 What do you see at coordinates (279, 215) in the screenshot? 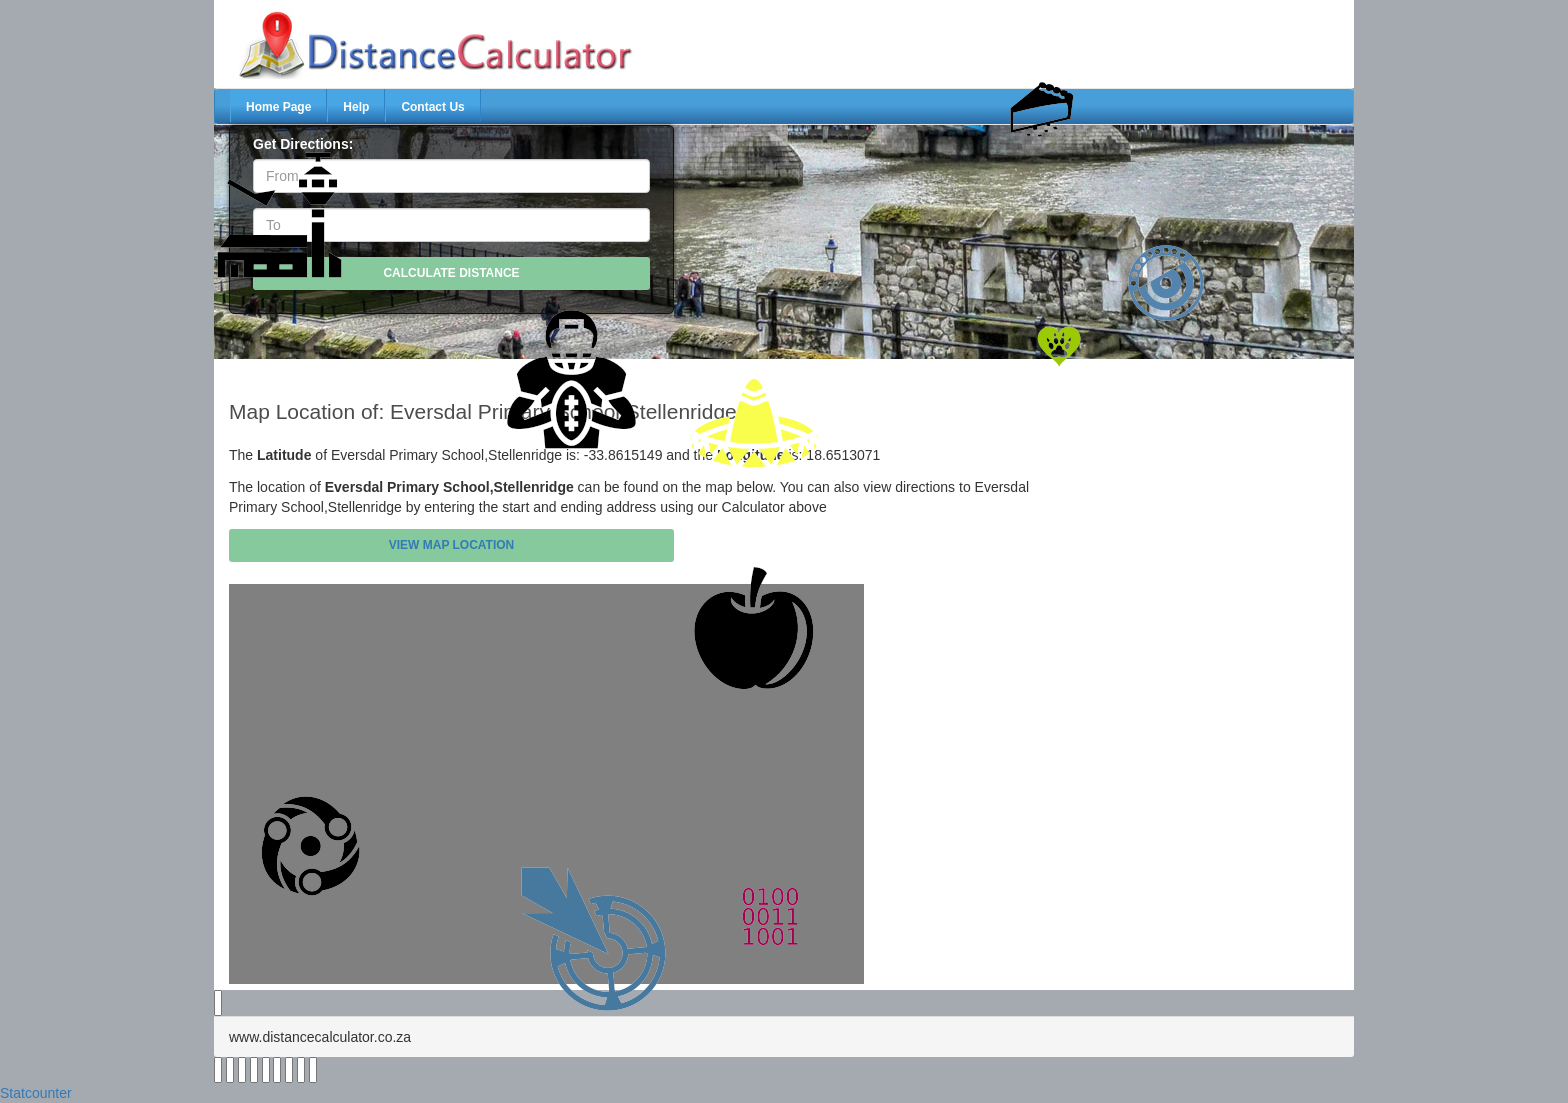
I see `access airport or flight management features` at bounding box center [279, 215].